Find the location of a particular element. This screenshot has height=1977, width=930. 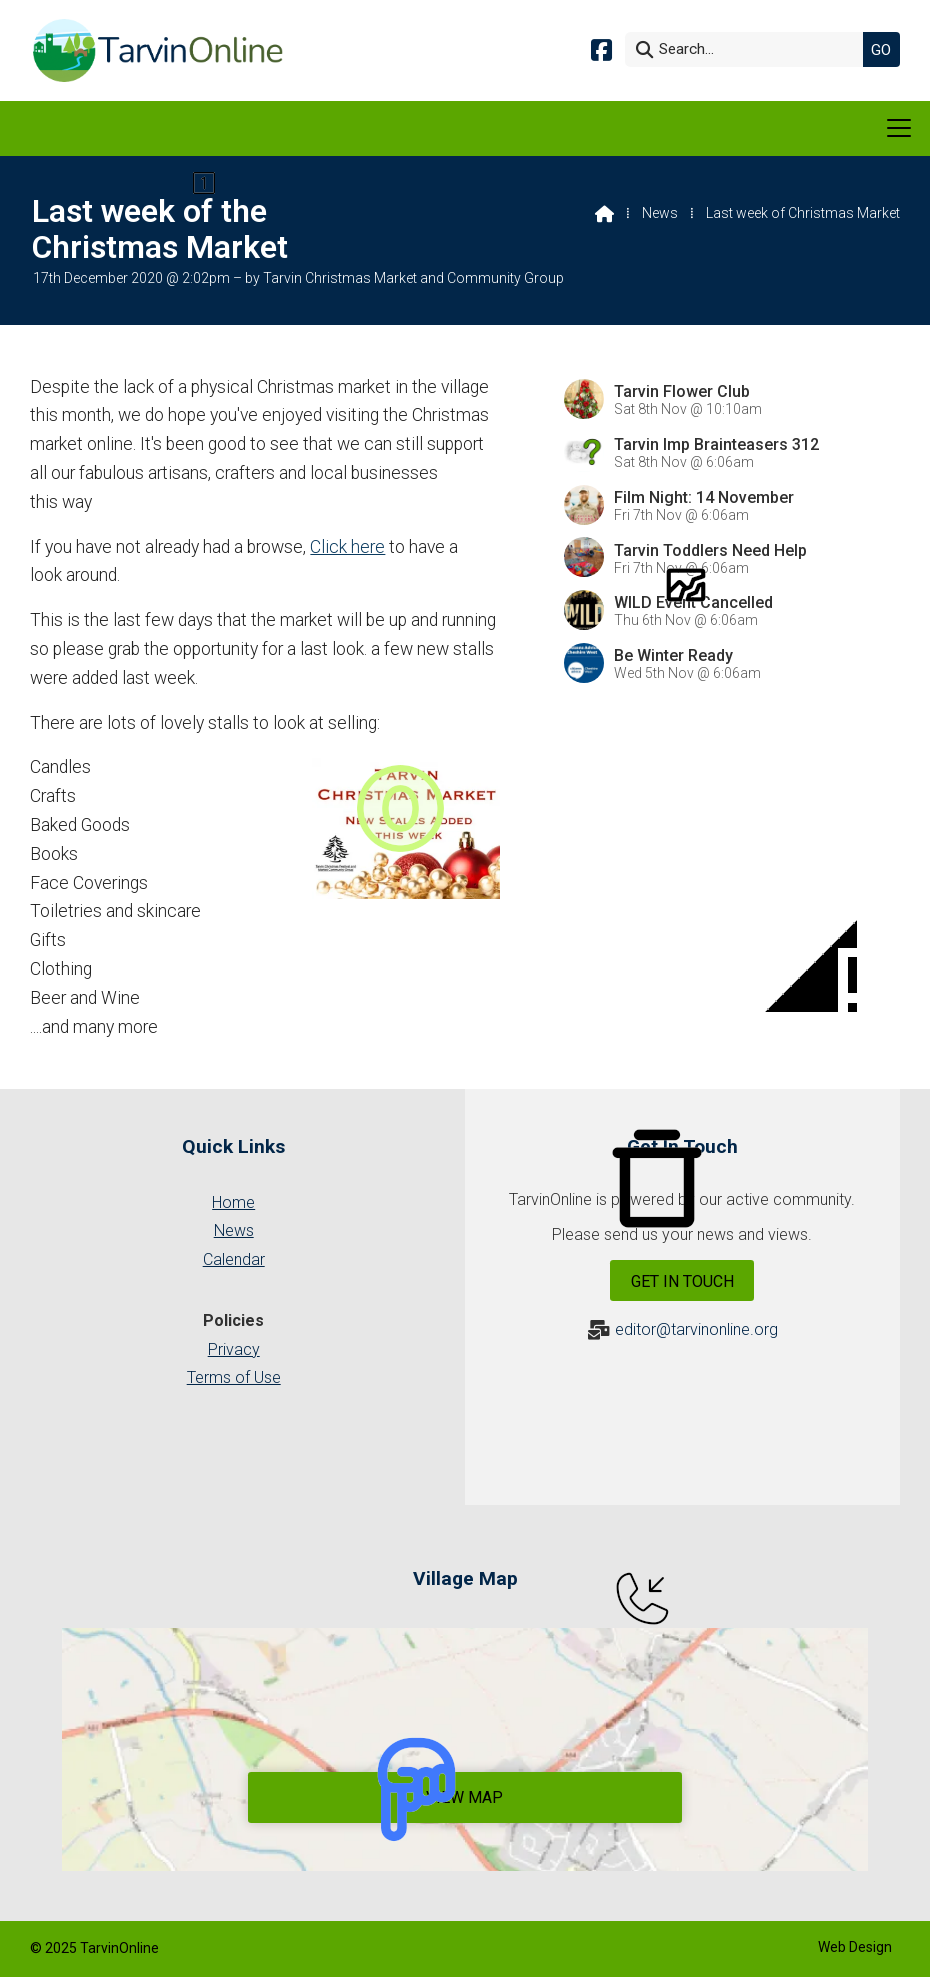

incoming call notification is located at coordinates (643, 1597).